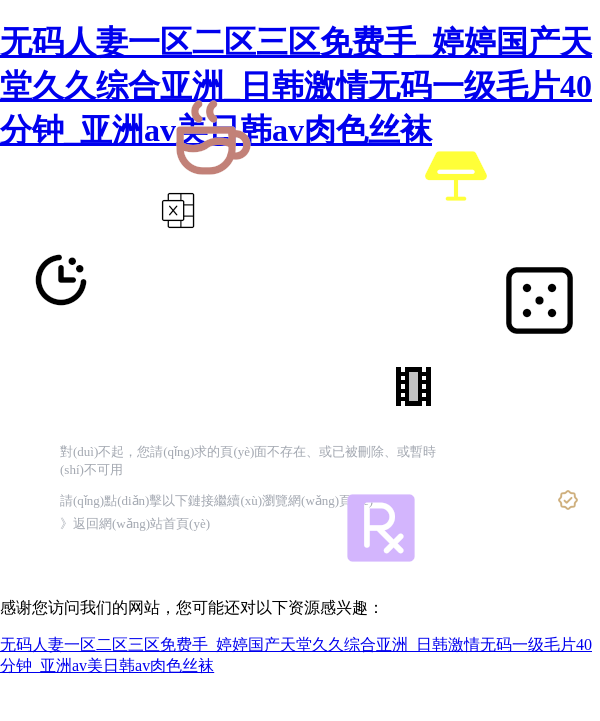 The width and height of the screenshot is (600, 721). Describe the element at coordinates (213, 137) in the screenshot. I see `find nearby coffee shops` at that location.